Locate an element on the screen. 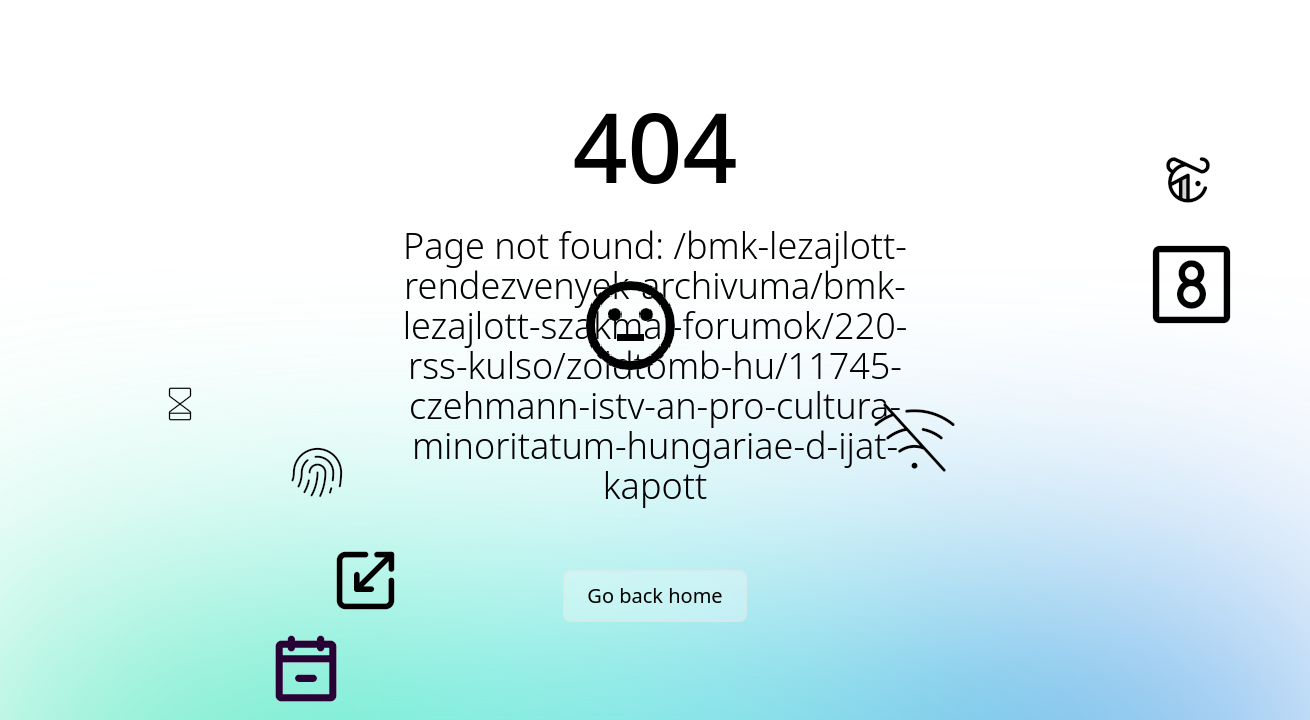  authenticate with biometric fingerprint is located at coordinates (317, 472).